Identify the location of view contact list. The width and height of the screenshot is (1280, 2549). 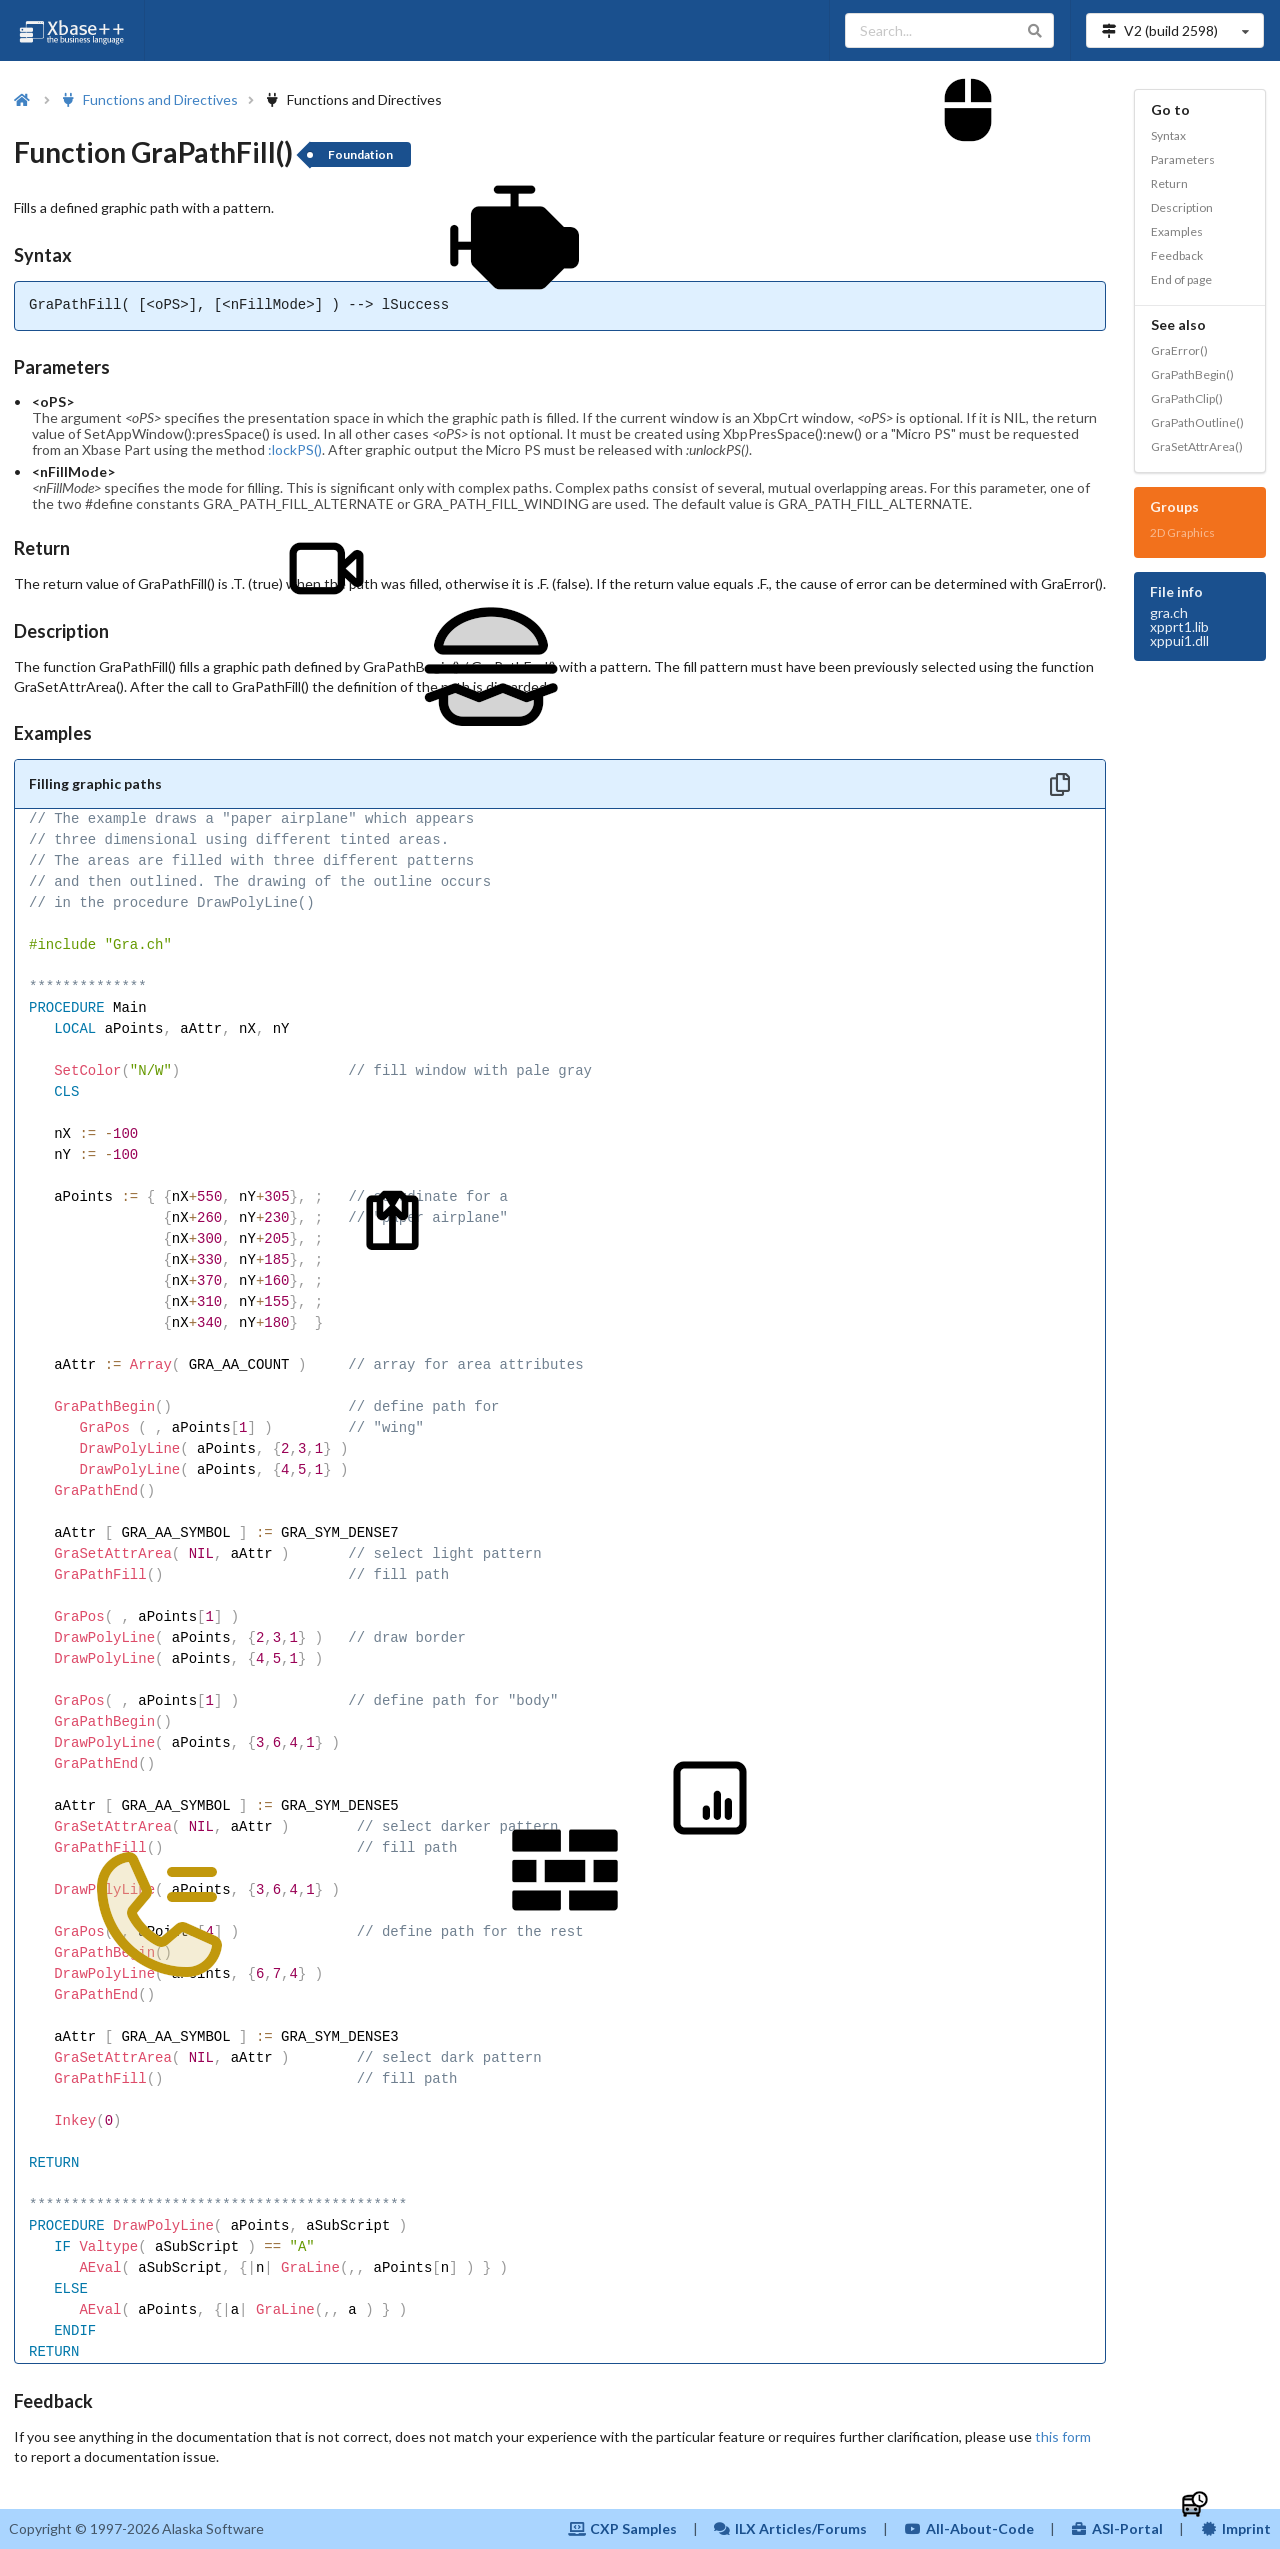
(162, 1912).